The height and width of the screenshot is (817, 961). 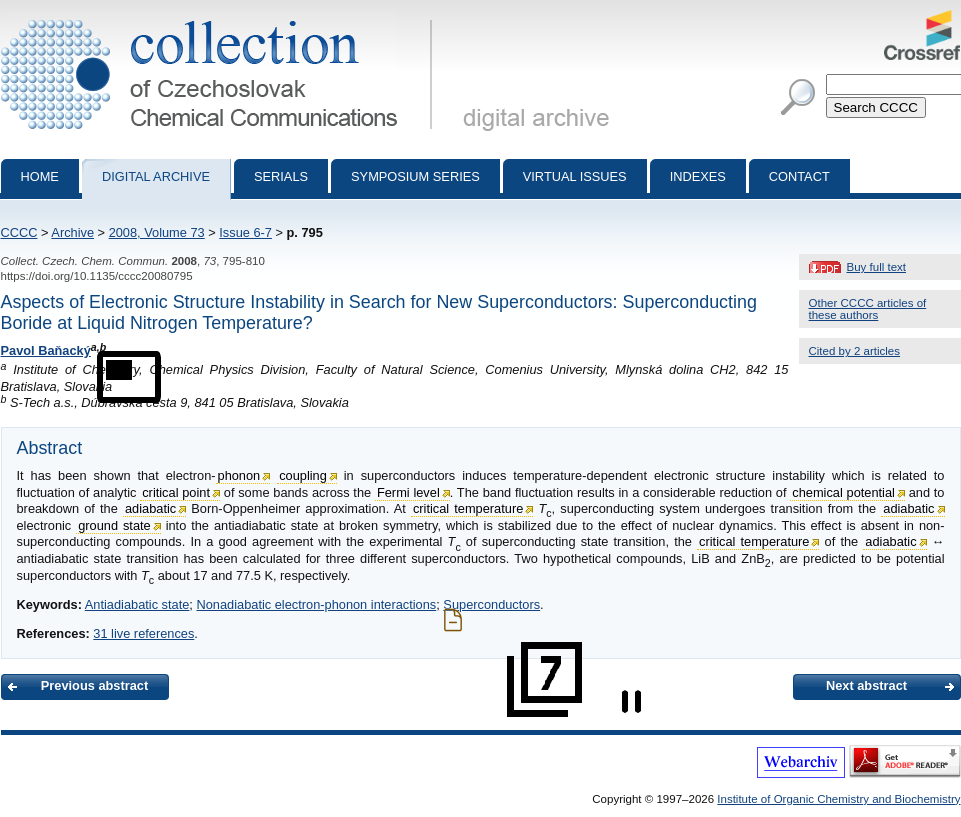 I want to click on pause media playback, so click(x=631, y=701).